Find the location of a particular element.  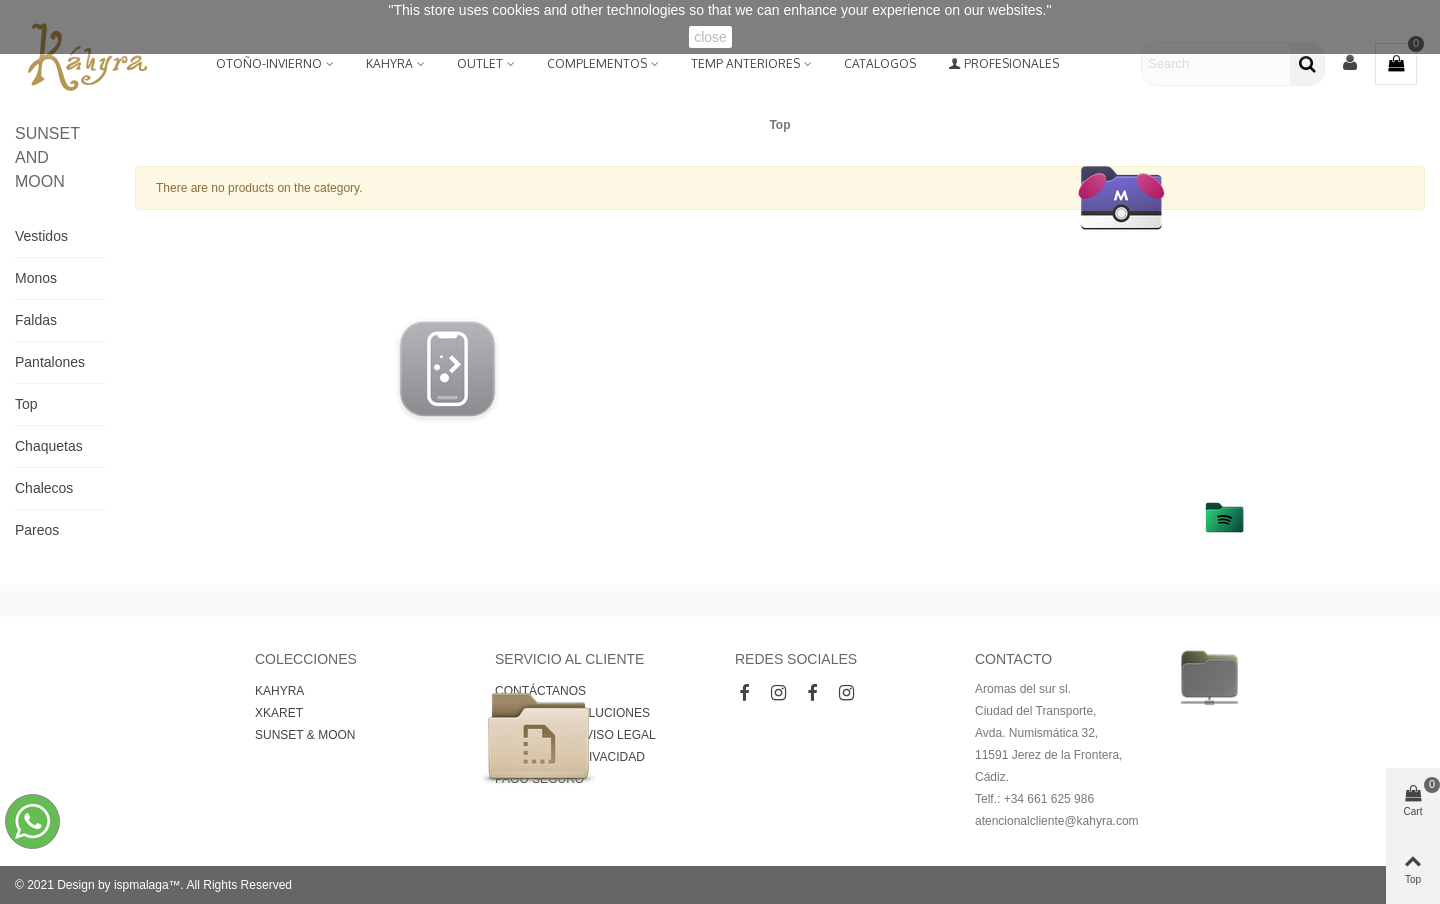

access your templates folder is located at coordinates (538, 741).